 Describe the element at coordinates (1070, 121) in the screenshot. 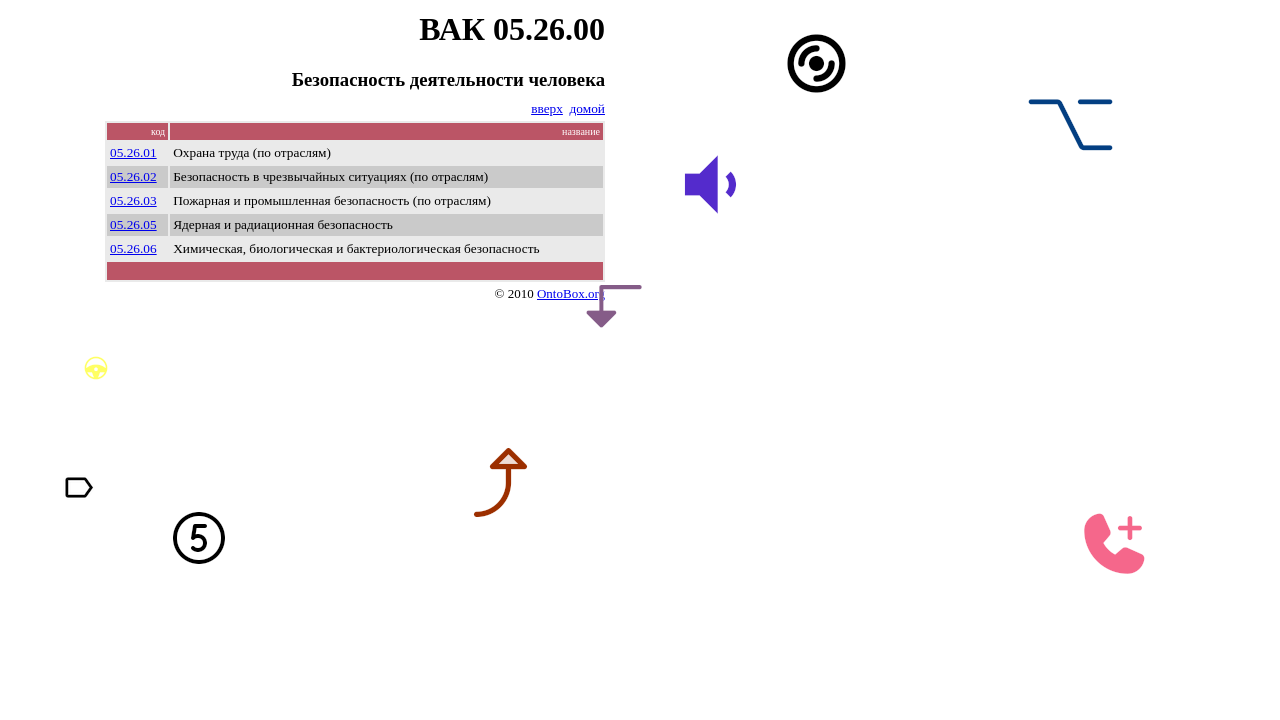

I see `indicates the option or alt key modifier` at that location.